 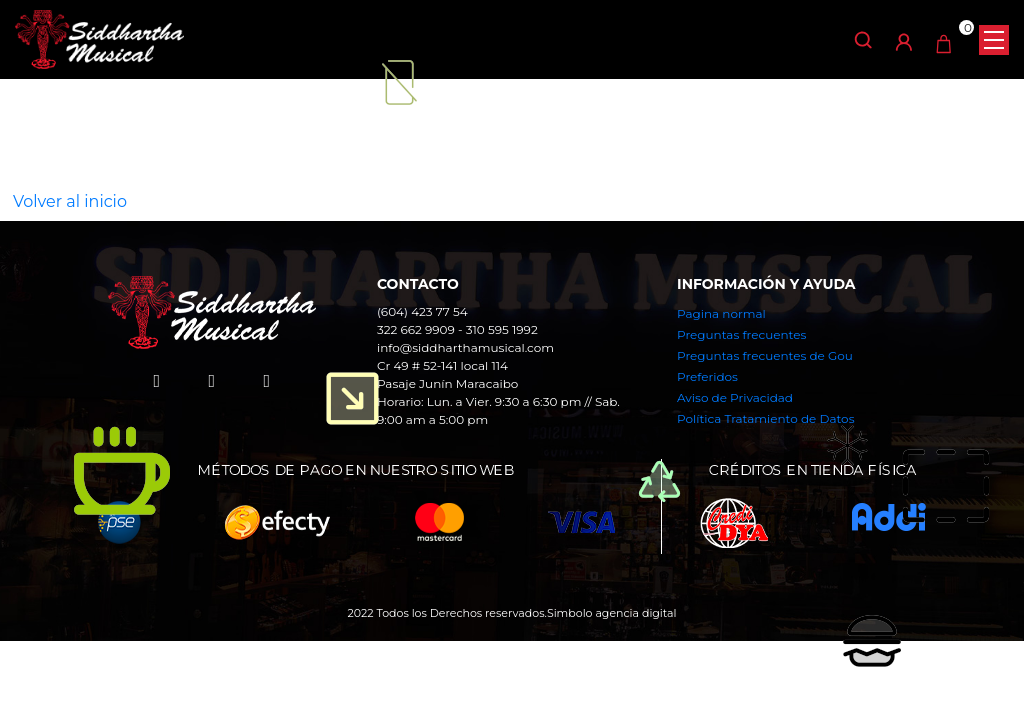 What do you see at coordinates (399, 82) in the screenshot?
I see `mobile device unavailable or disabled` at bounding box center [399, 82].